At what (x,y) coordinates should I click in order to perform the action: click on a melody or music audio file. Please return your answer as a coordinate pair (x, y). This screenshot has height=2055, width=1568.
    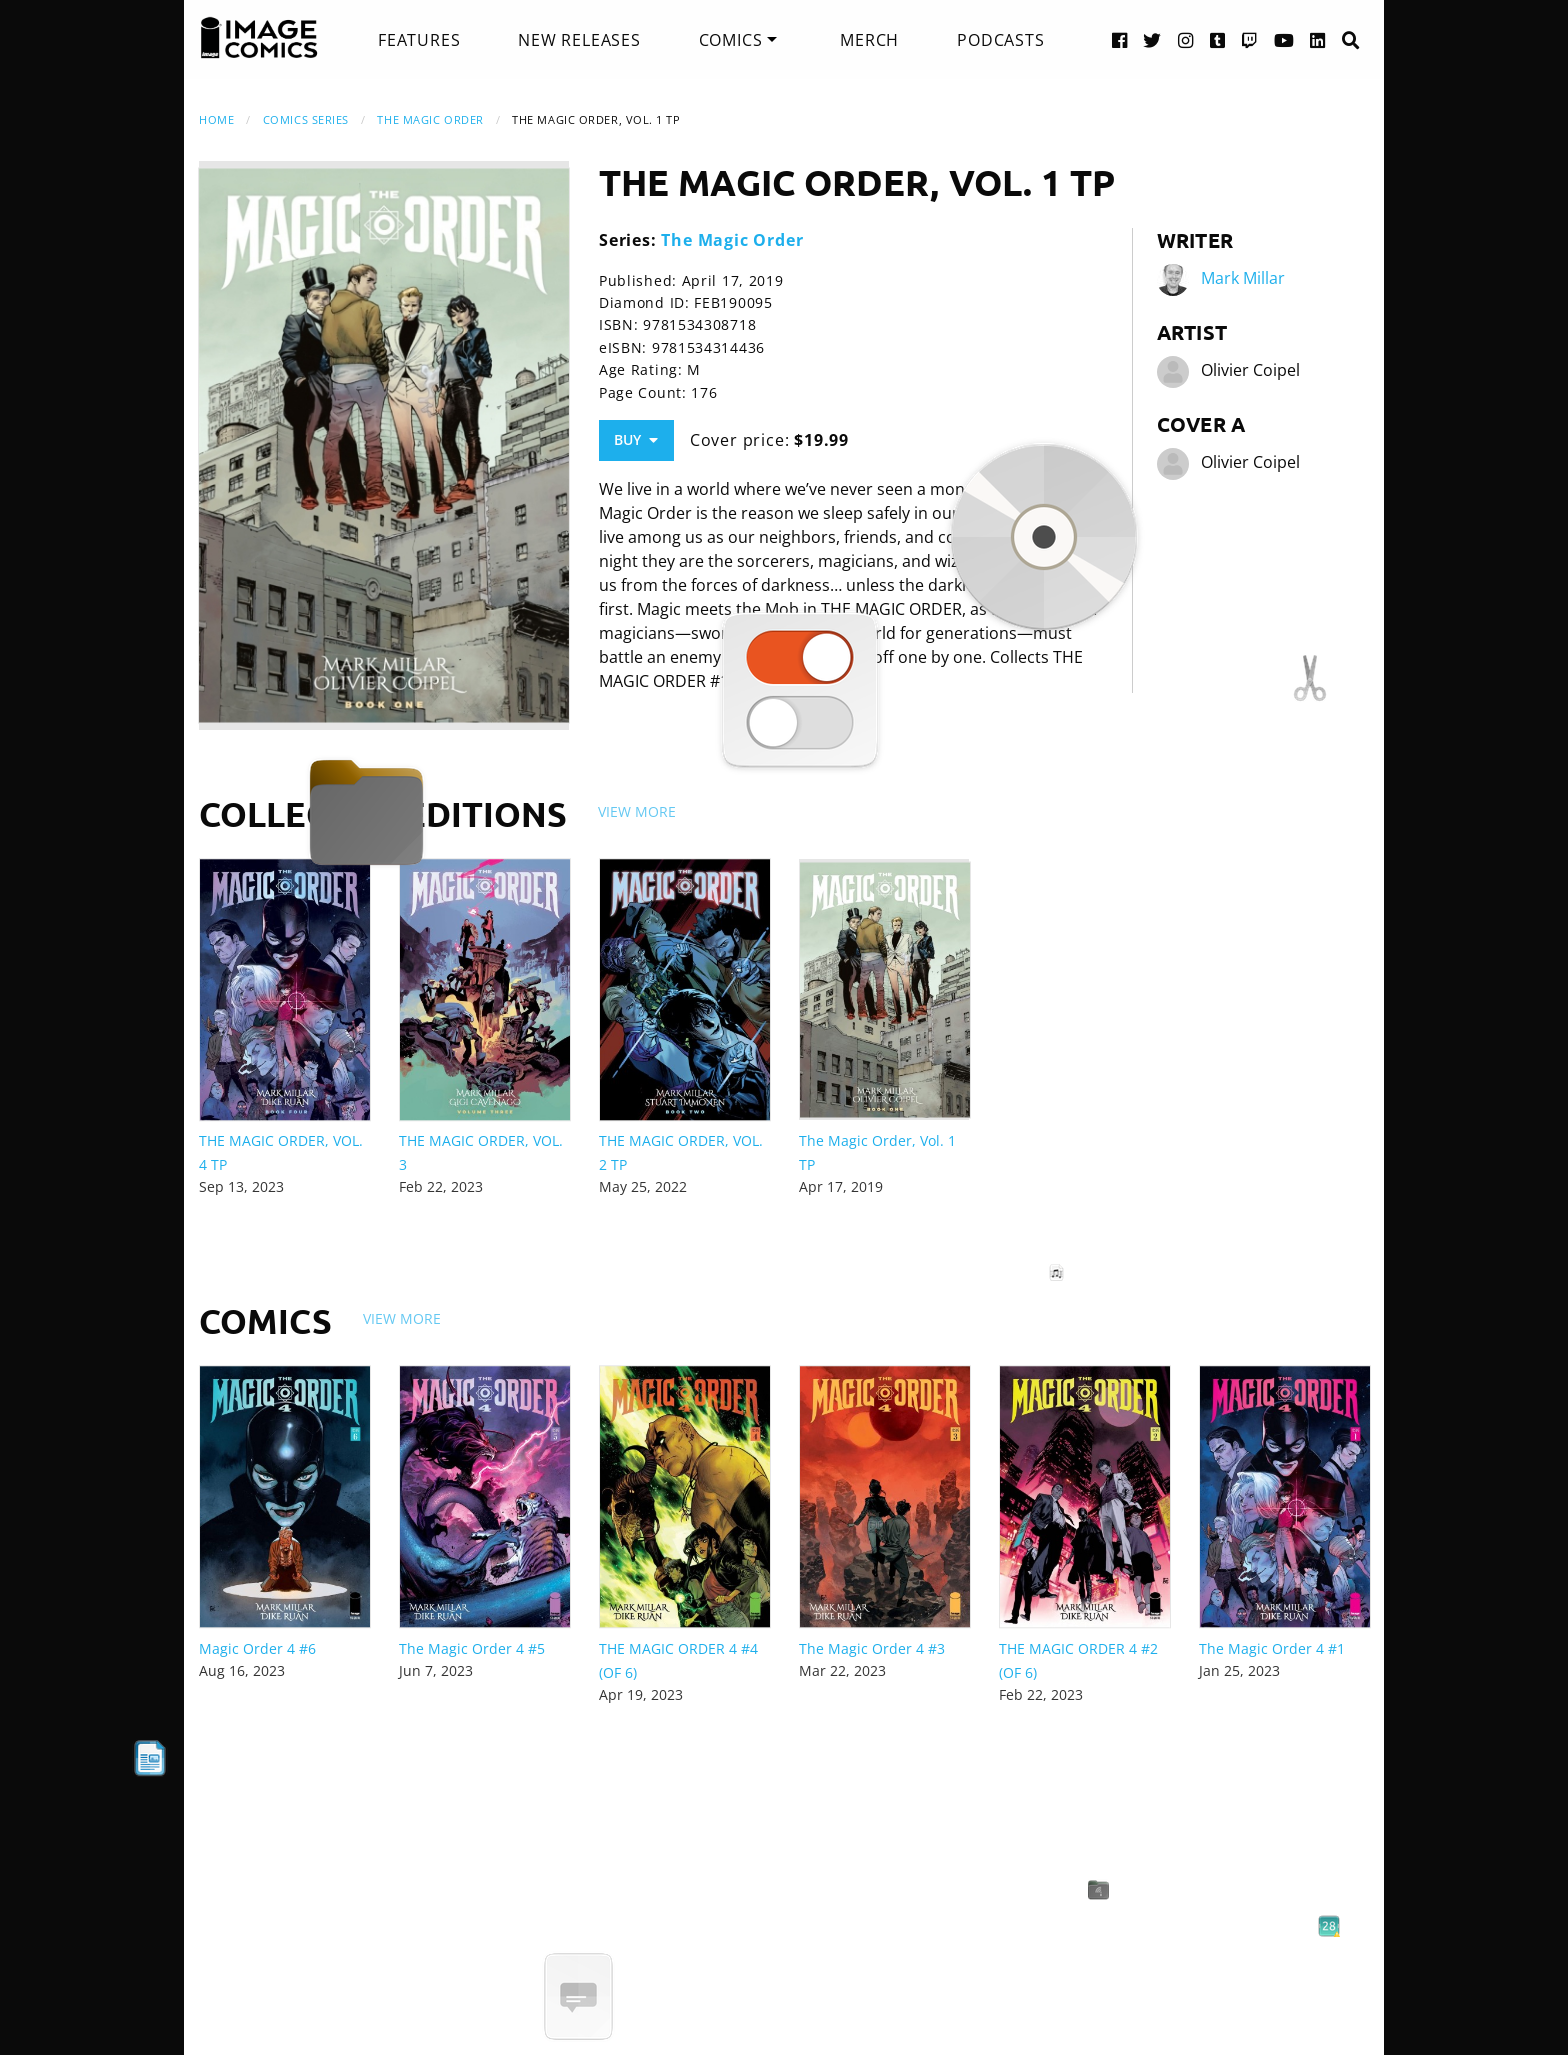
    Looking at the image, I should click on (1056, 1272).